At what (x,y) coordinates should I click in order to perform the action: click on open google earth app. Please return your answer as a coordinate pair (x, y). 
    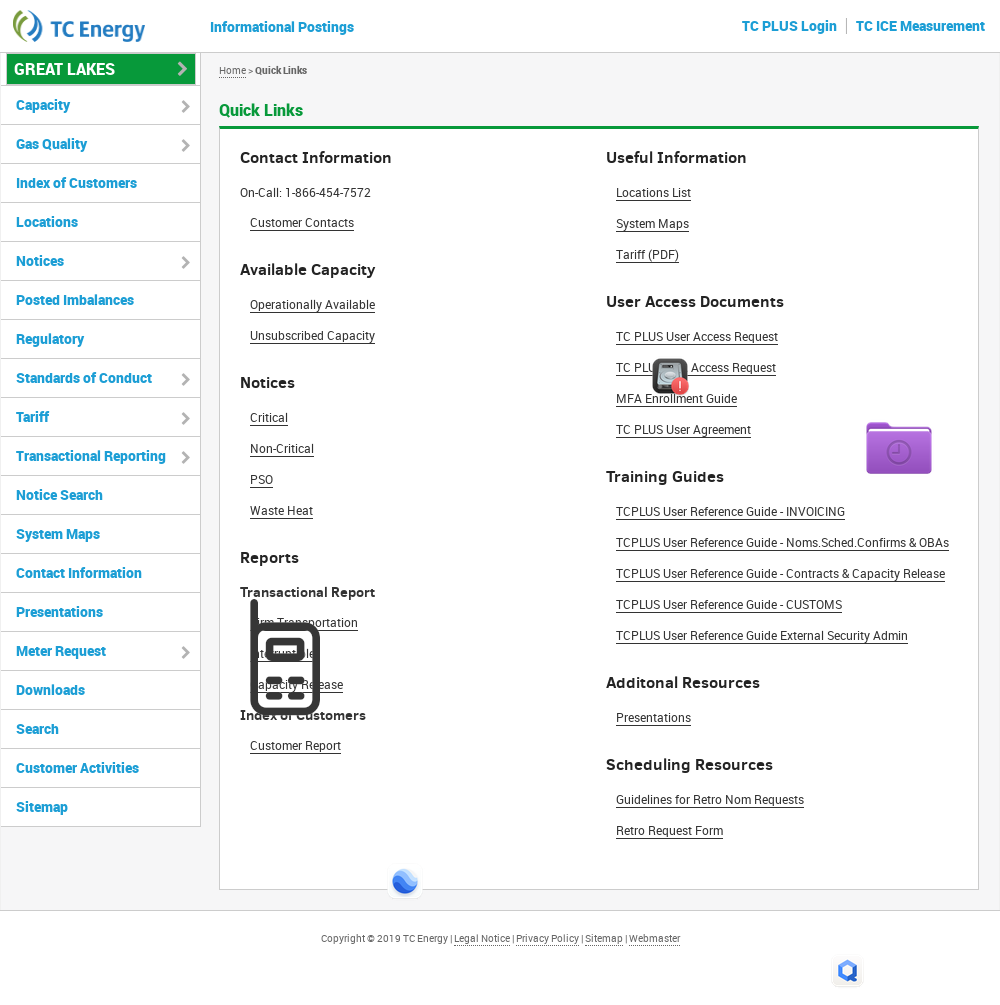
    Looking at the image, I should click on (405, 881).